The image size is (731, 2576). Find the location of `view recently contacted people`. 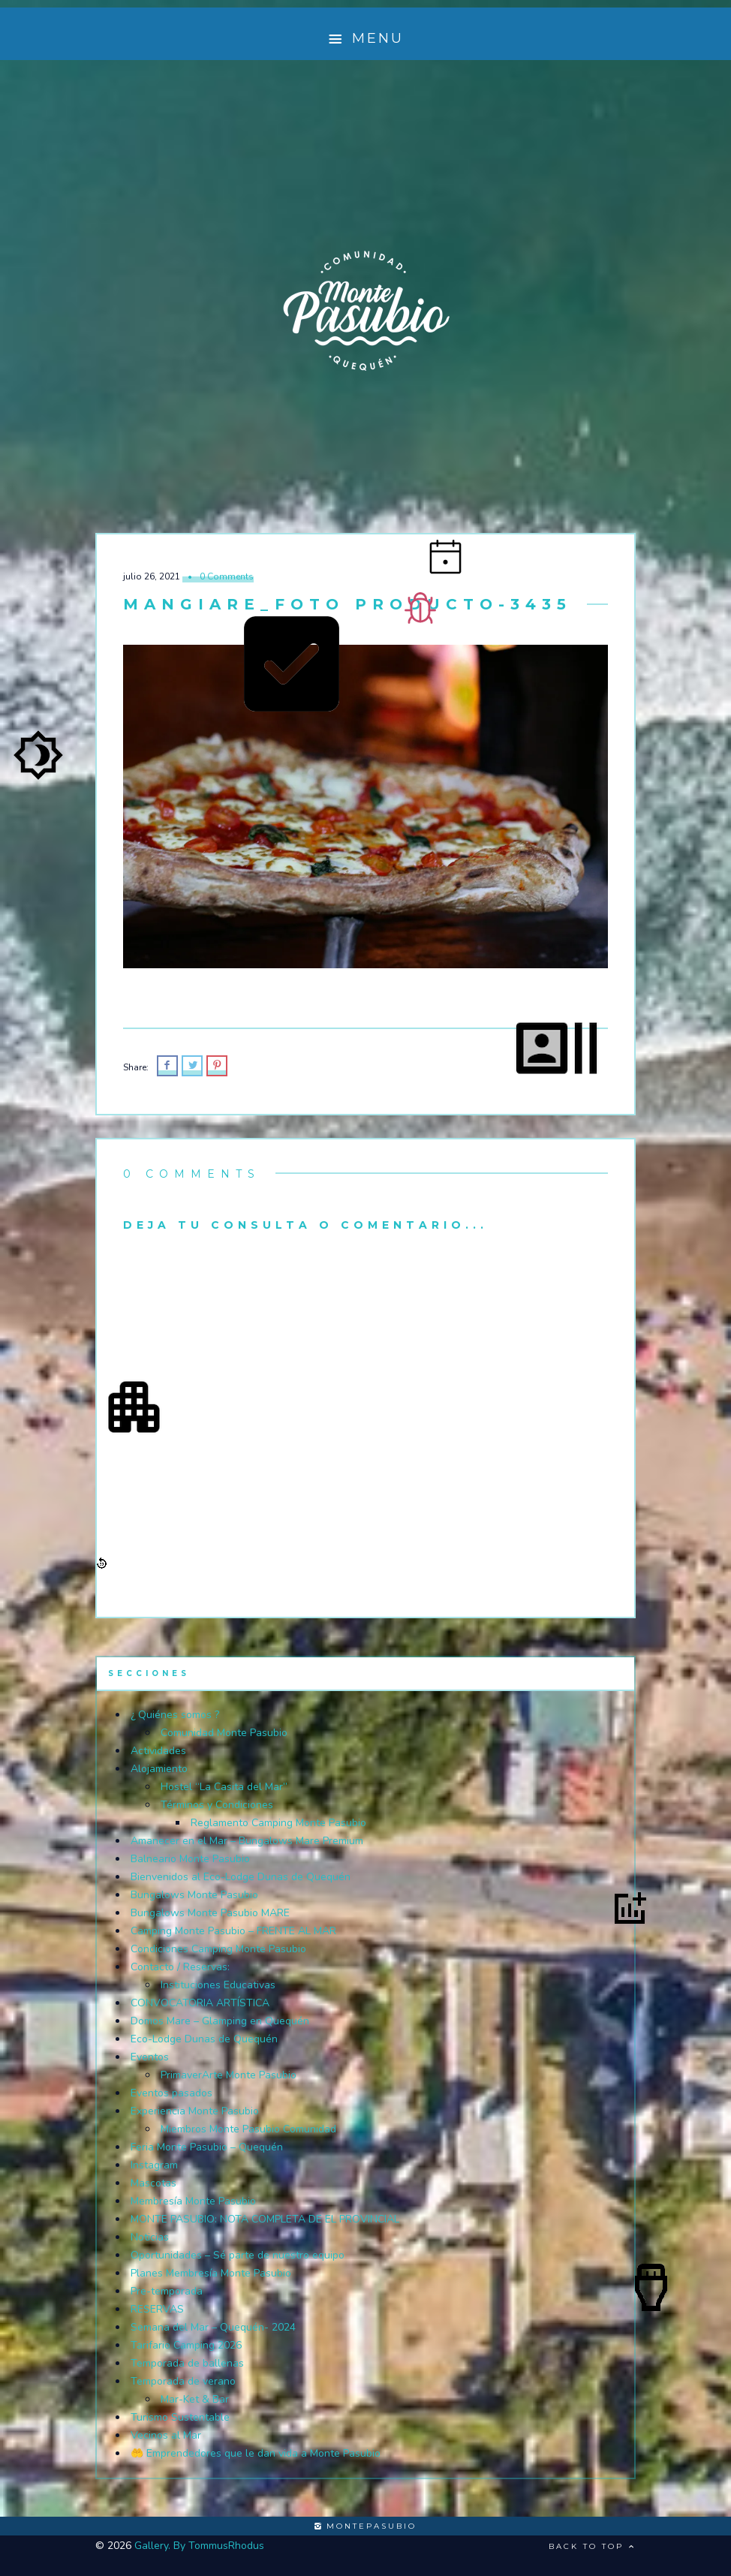

view recently contacted people is located at coordinates (556, 1048).